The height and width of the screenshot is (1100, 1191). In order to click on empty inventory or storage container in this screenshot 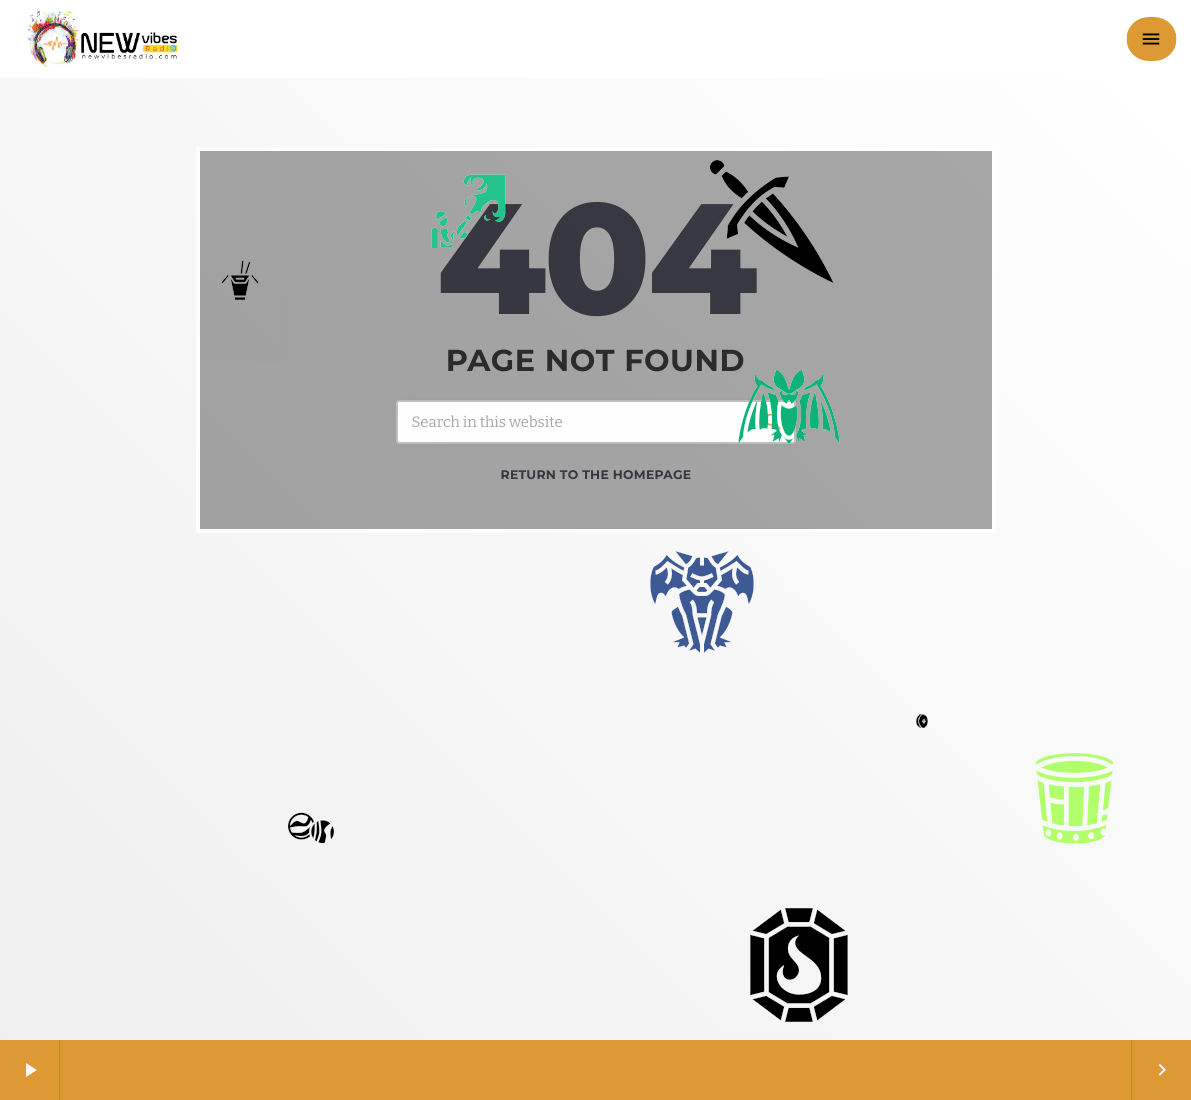, I will do `click(1074, 783)`.